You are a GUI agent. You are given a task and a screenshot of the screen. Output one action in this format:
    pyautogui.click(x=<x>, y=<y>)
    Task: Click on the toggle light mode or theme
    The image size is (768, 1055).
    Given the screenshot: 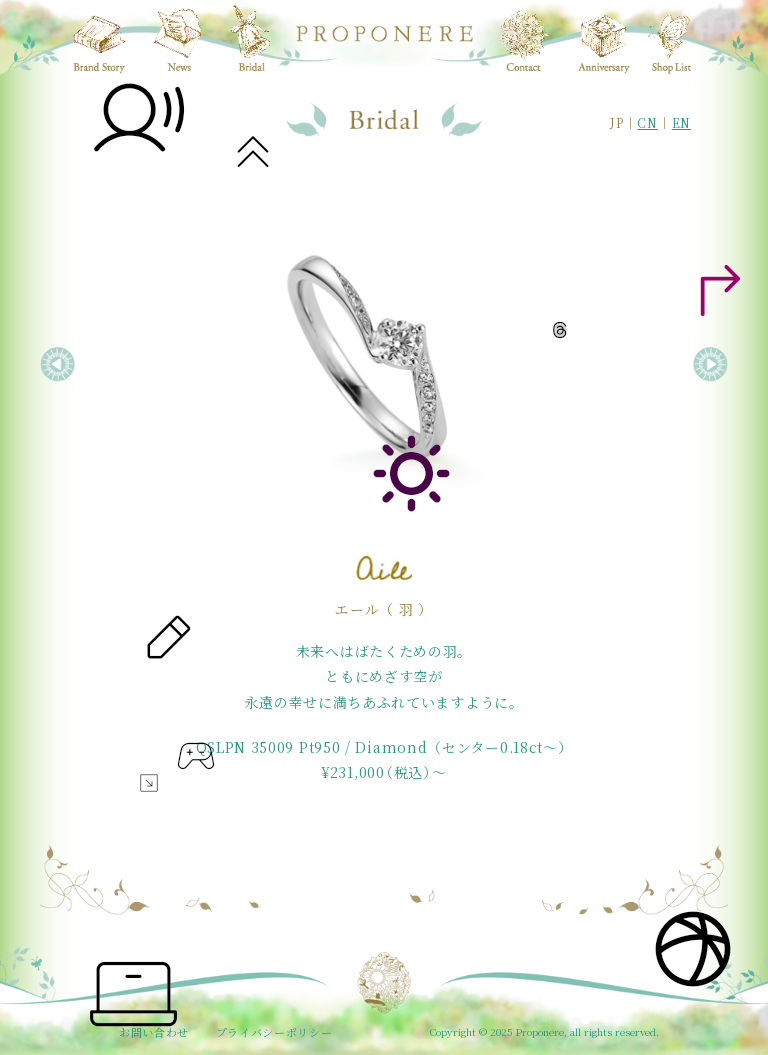 What is the action you would take?
    pyautogui.click(x=411, y=473)
    